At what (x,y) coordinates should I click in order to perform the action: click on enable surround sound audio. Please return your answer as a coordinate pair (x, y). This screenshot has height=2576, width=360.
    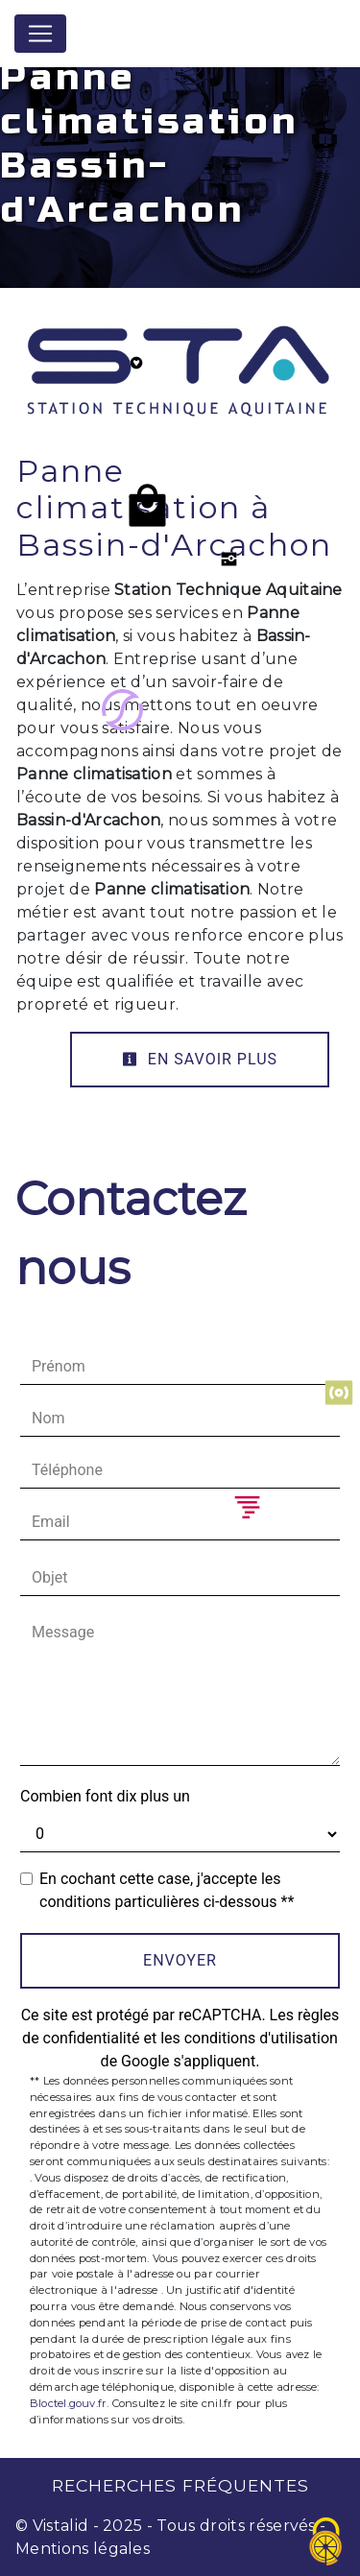
    Looking at the image, I should click on (339, 1393).